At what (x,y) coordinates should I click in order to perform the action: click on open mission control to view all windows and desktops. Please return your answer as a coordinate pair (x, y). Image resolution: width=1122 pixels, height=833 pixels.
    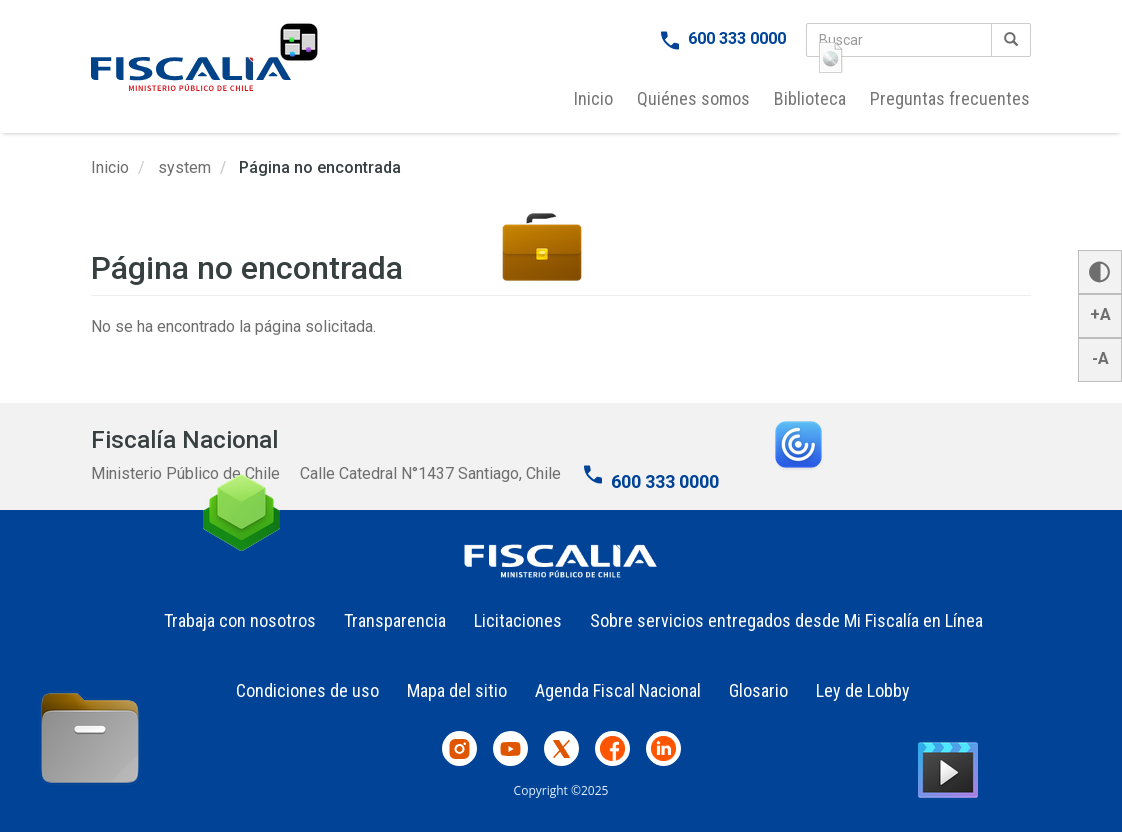
    Looking at the image, I should click on (299, 42).